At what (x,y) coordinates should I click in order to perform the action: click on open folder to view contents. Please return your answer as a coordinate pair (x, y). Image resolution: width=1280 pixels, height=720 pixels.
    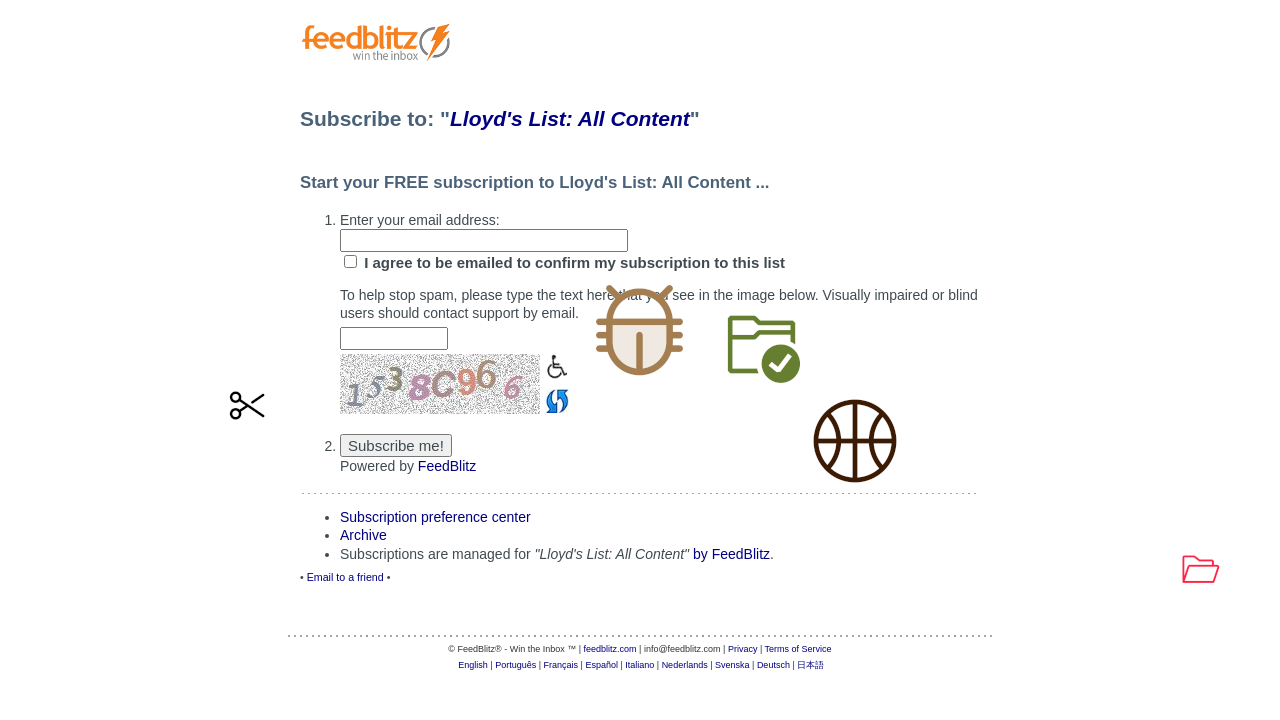
    Looking at the image, I should click on (1199, 568).